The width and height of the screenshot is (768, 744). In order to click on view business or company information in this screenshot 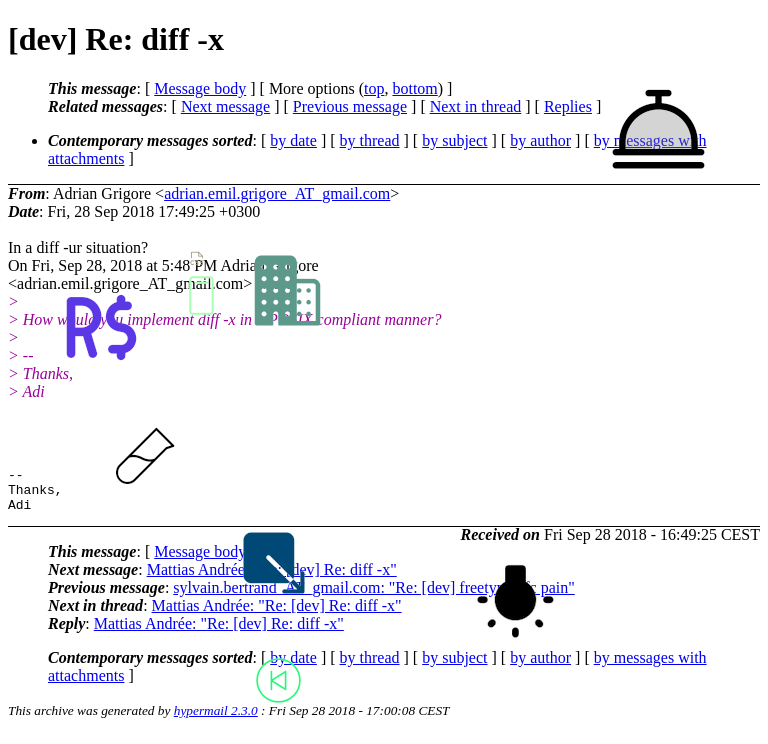, I will do `click(287, 290)`.